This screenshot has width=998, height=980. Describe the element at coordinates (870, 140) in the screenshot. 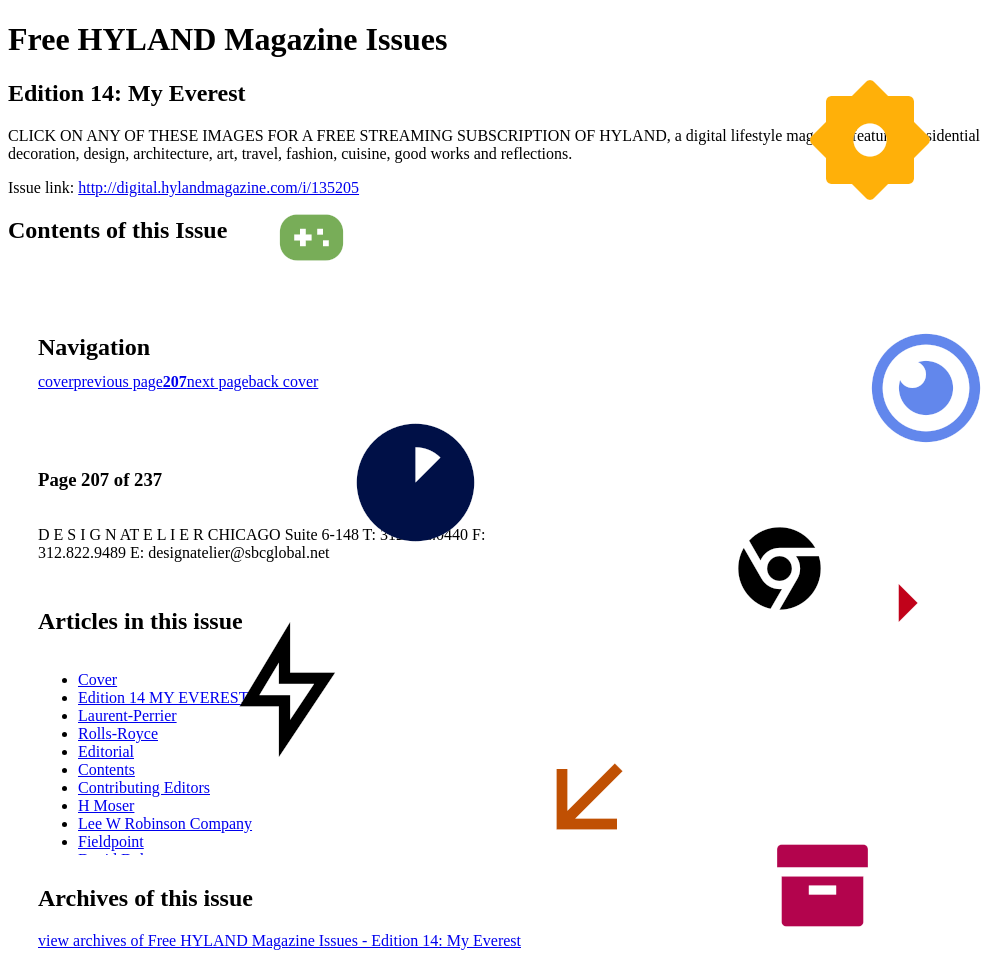

I see `access settings or preferences` at that location.